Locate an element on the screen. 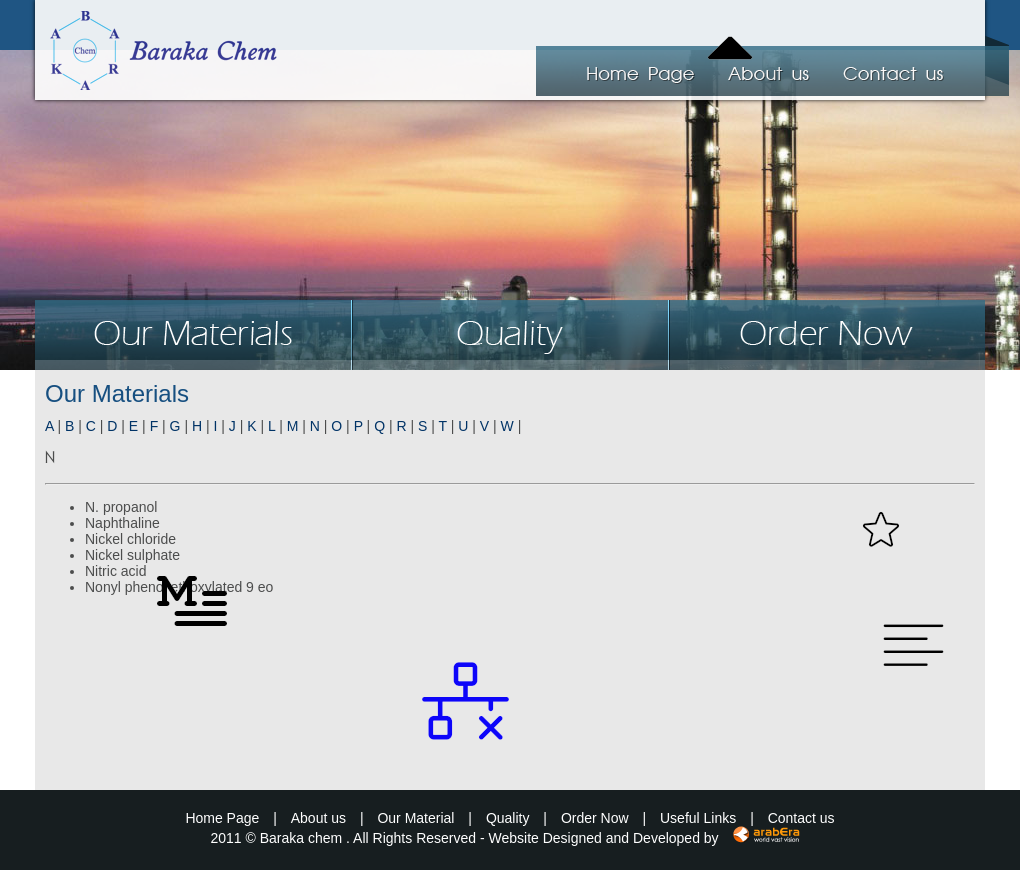 Image resolution: width=1020 pixels, height=870 pixels. open article on Medium is located at coordinates (192, 601).